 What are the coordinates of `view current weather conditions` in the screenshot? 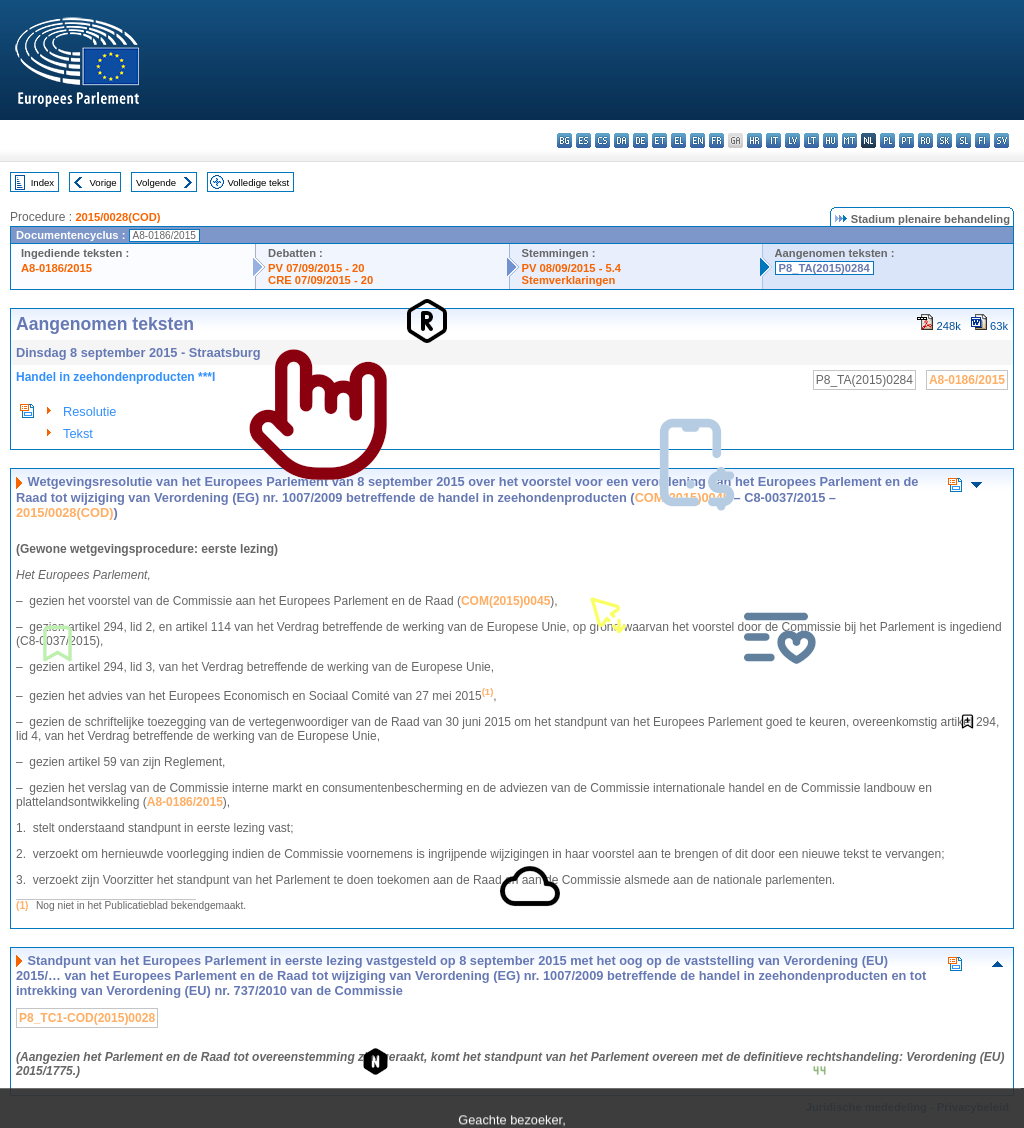 It's located at (530, 886).